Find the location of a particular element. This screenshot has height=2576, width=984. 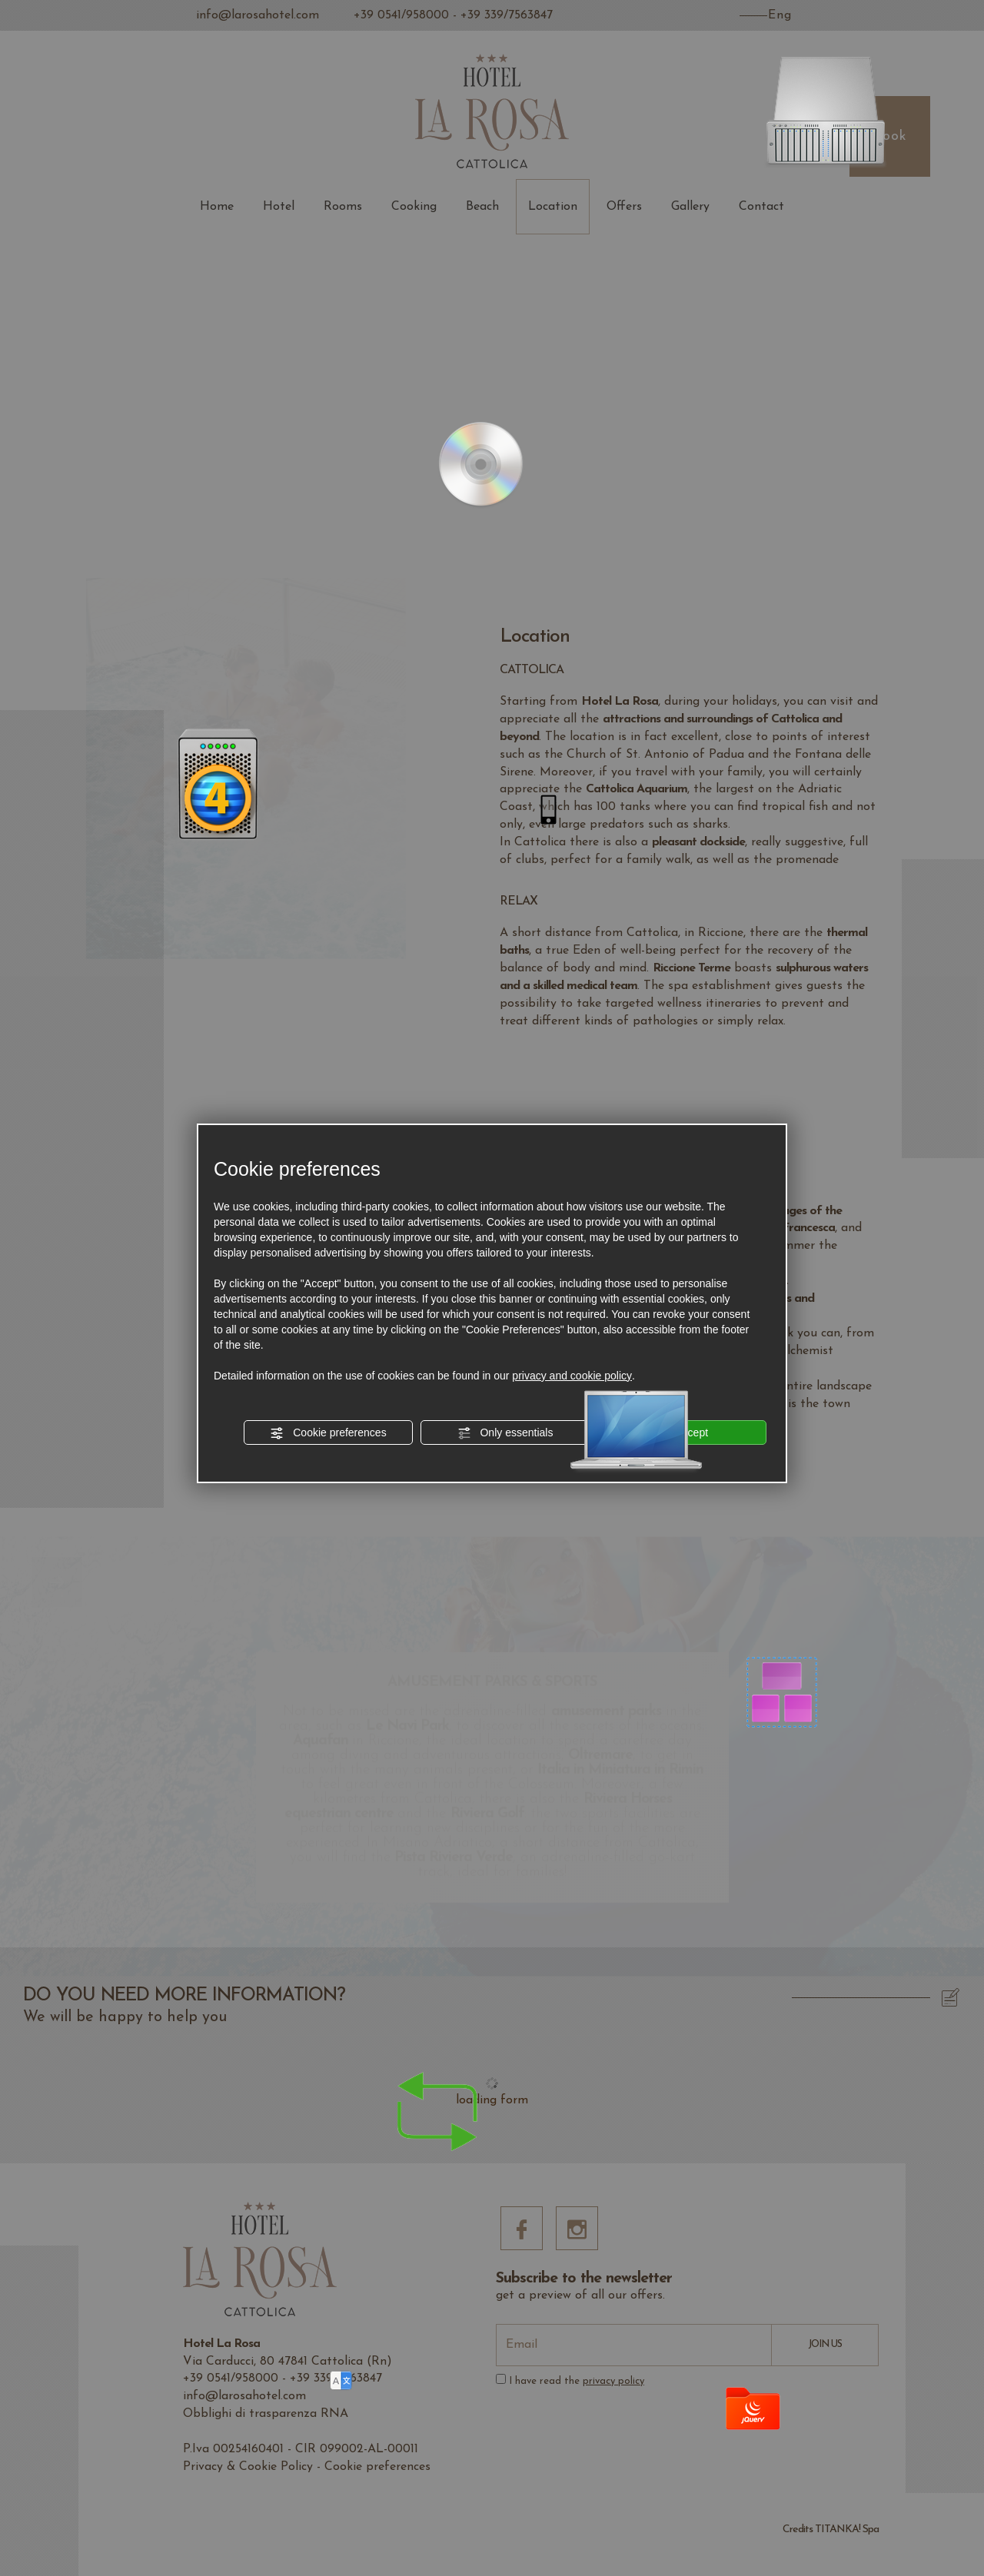

iPod Nano device connected to your Mac is located at coordinates (548, 809).